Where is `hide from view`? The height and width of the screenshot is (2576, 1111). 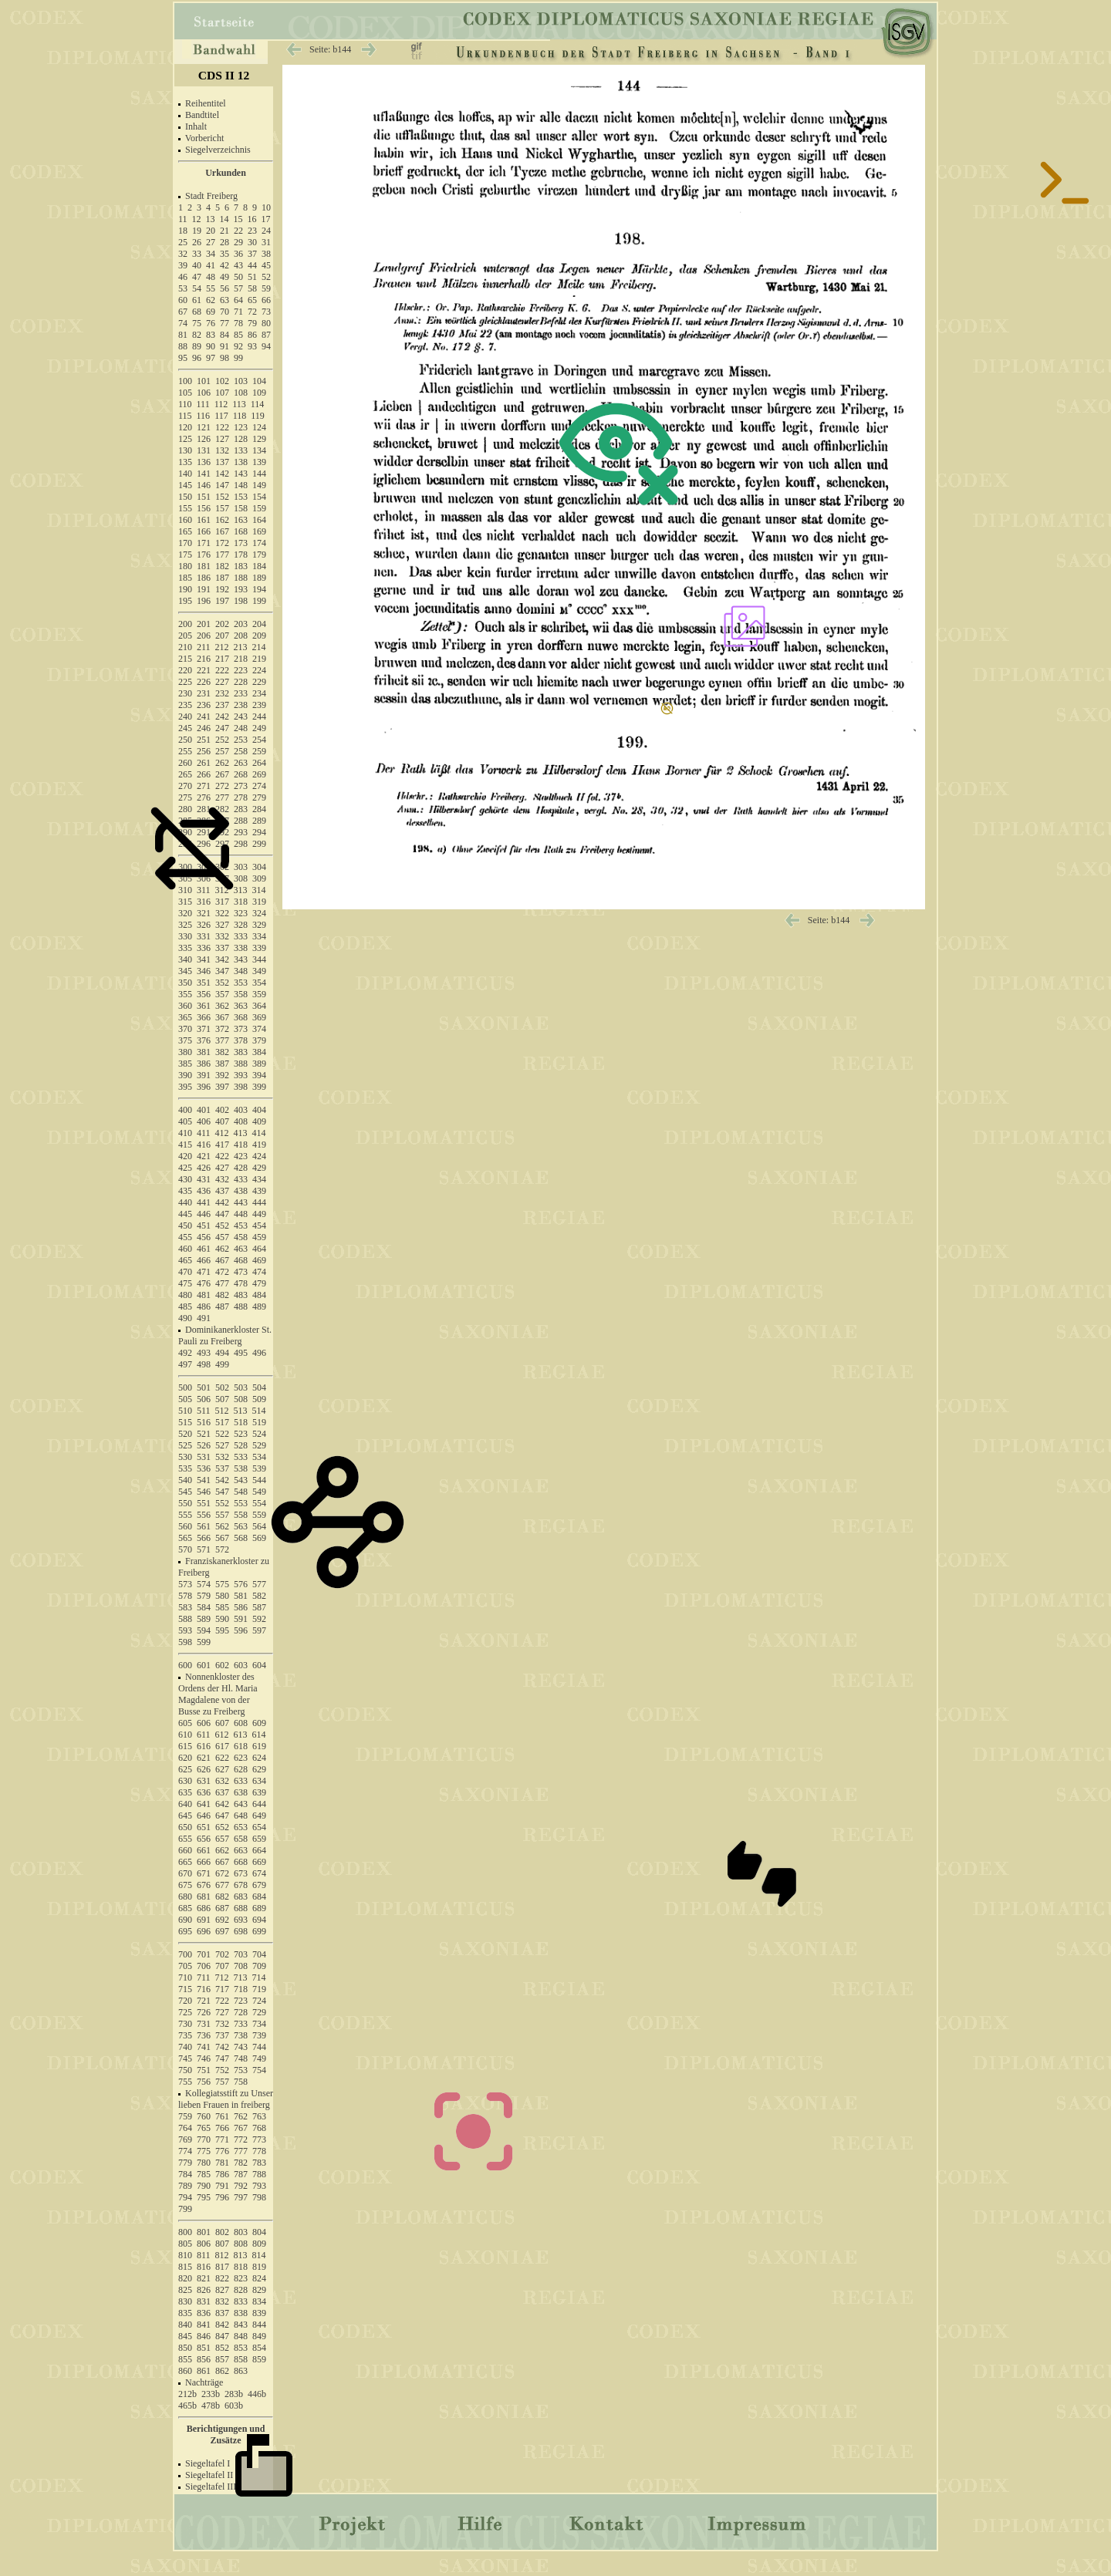
hide from view is located at coordinates (616, 443).